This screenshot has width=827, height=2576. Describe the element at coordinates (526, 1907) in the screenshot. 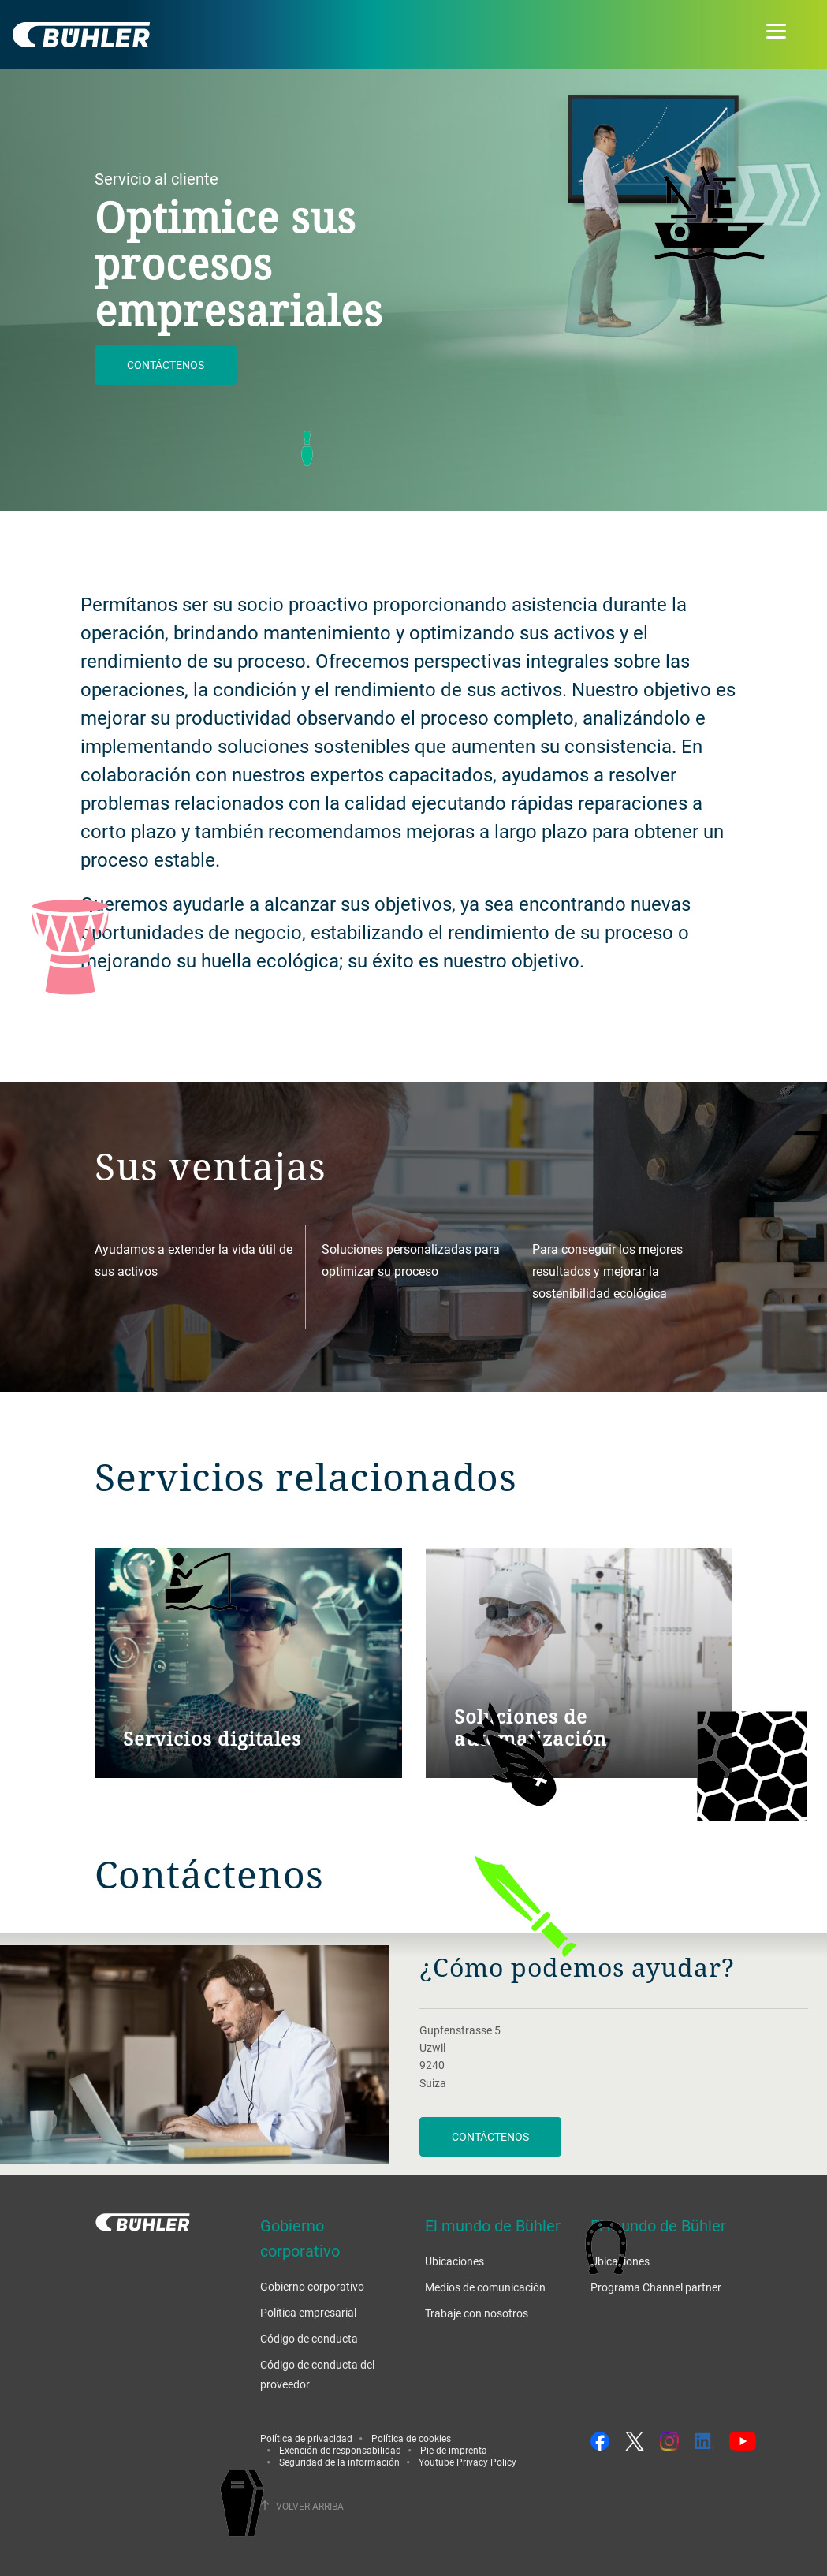

I see `equip a knife or melee weapon` at that location.